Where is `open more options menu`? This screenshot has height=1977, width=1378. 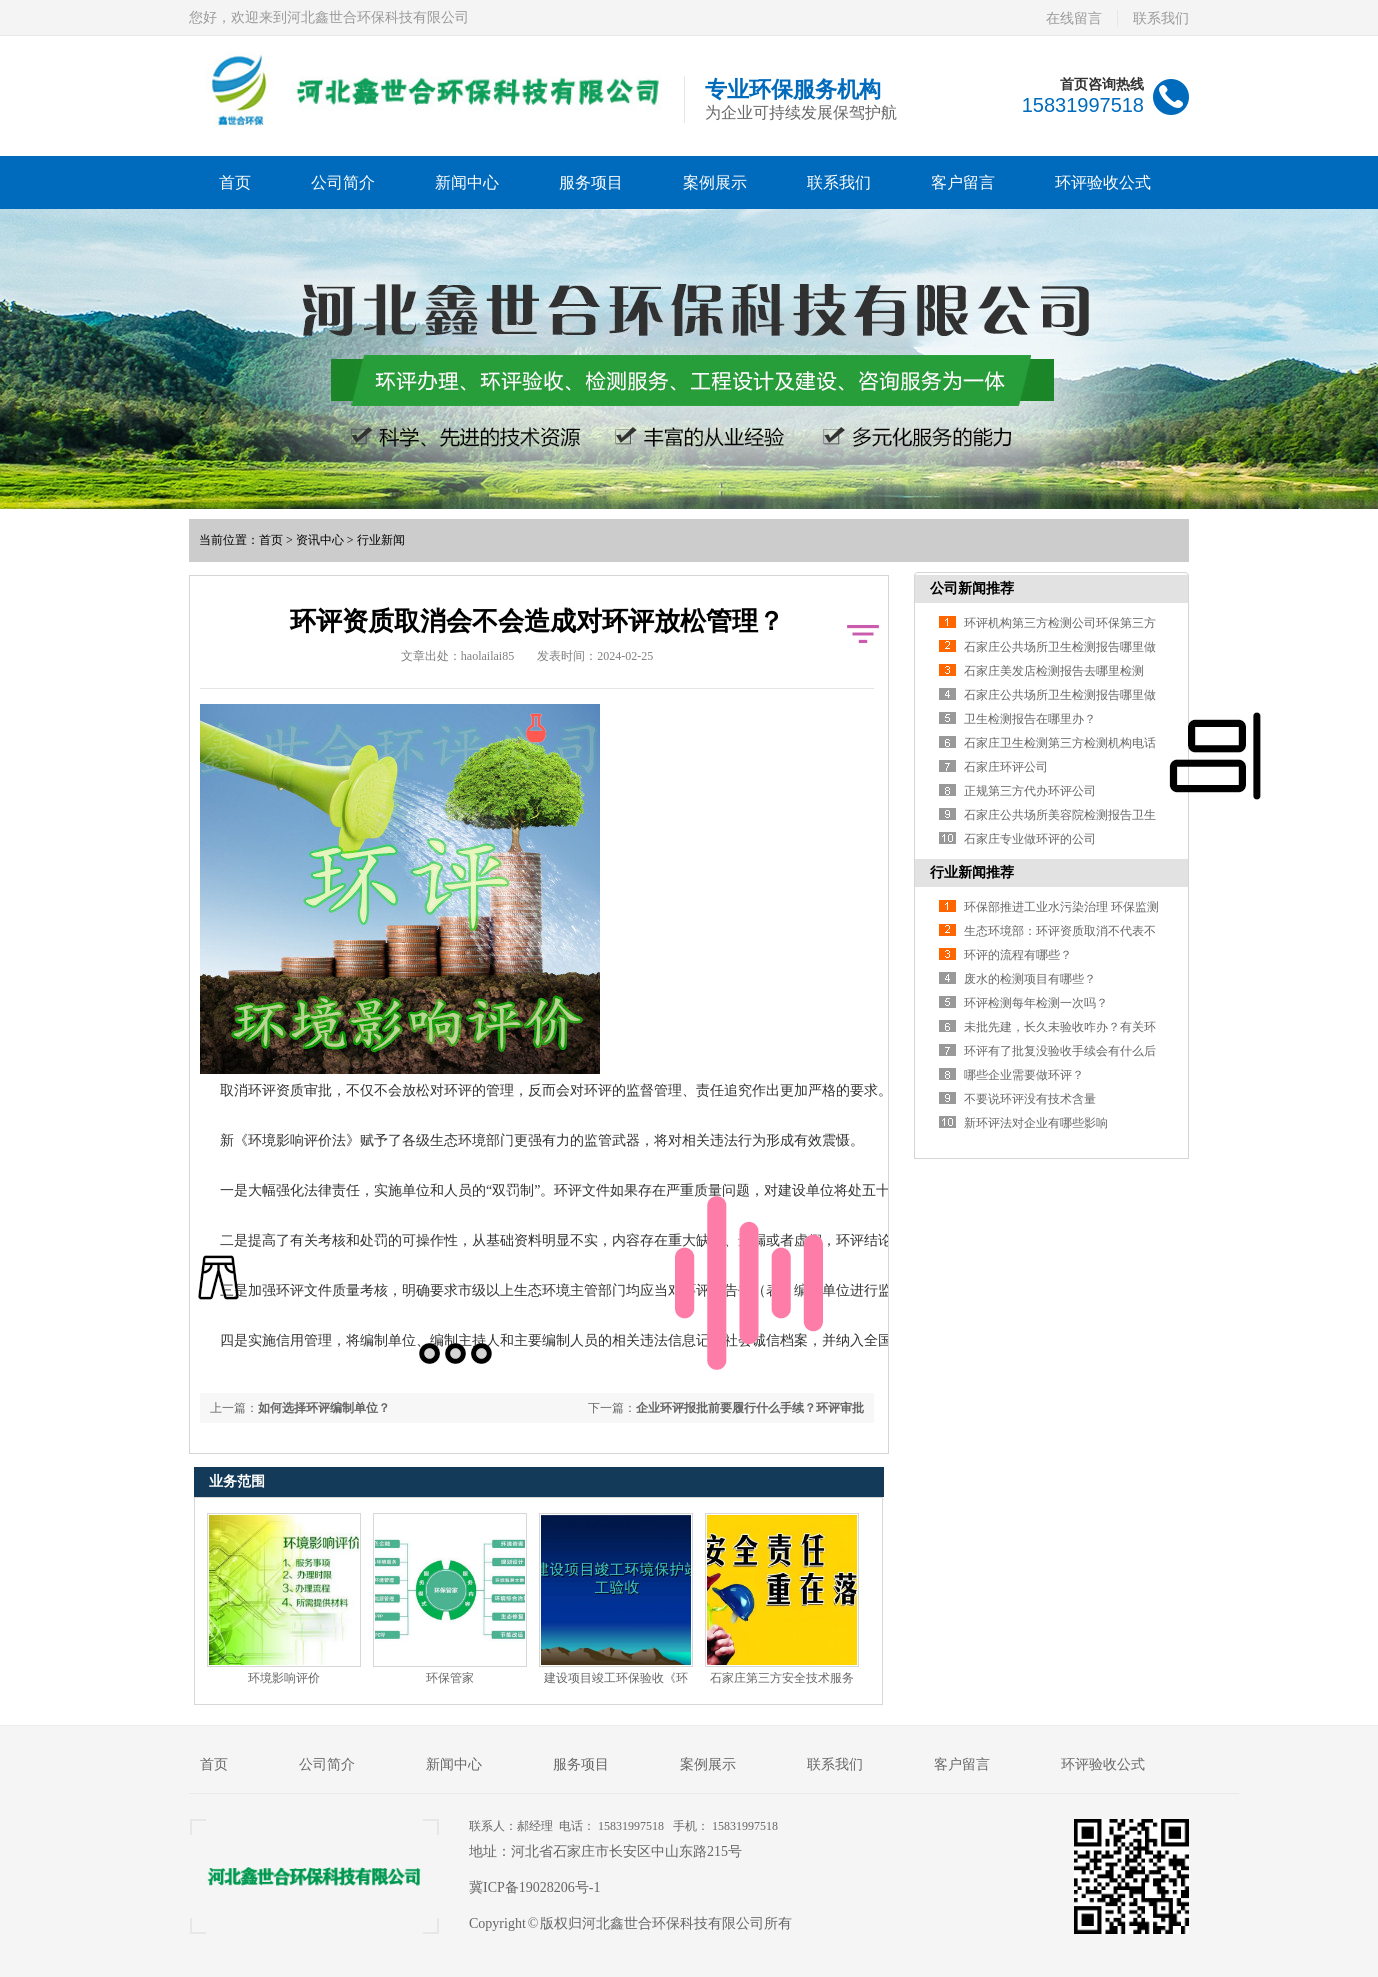
open more options menu is located at coordinates (455, 1353).